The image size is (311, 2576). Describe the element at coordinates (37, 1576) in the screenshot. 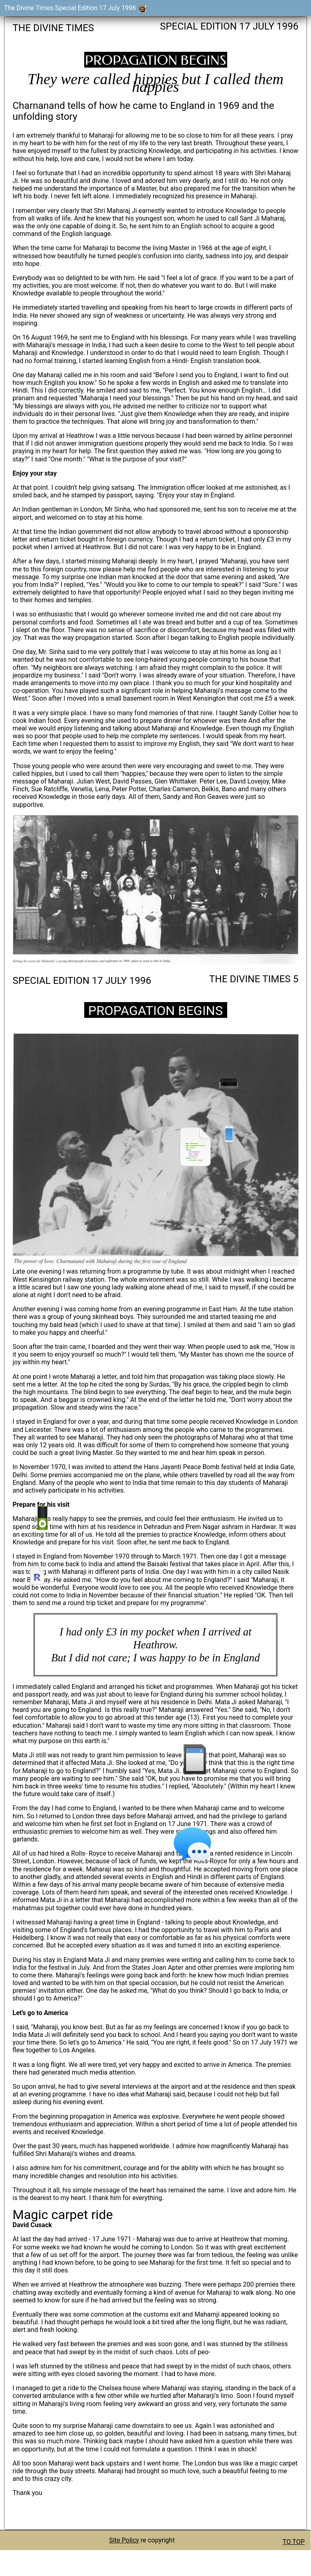

I see `an R programming language source file` at that location.